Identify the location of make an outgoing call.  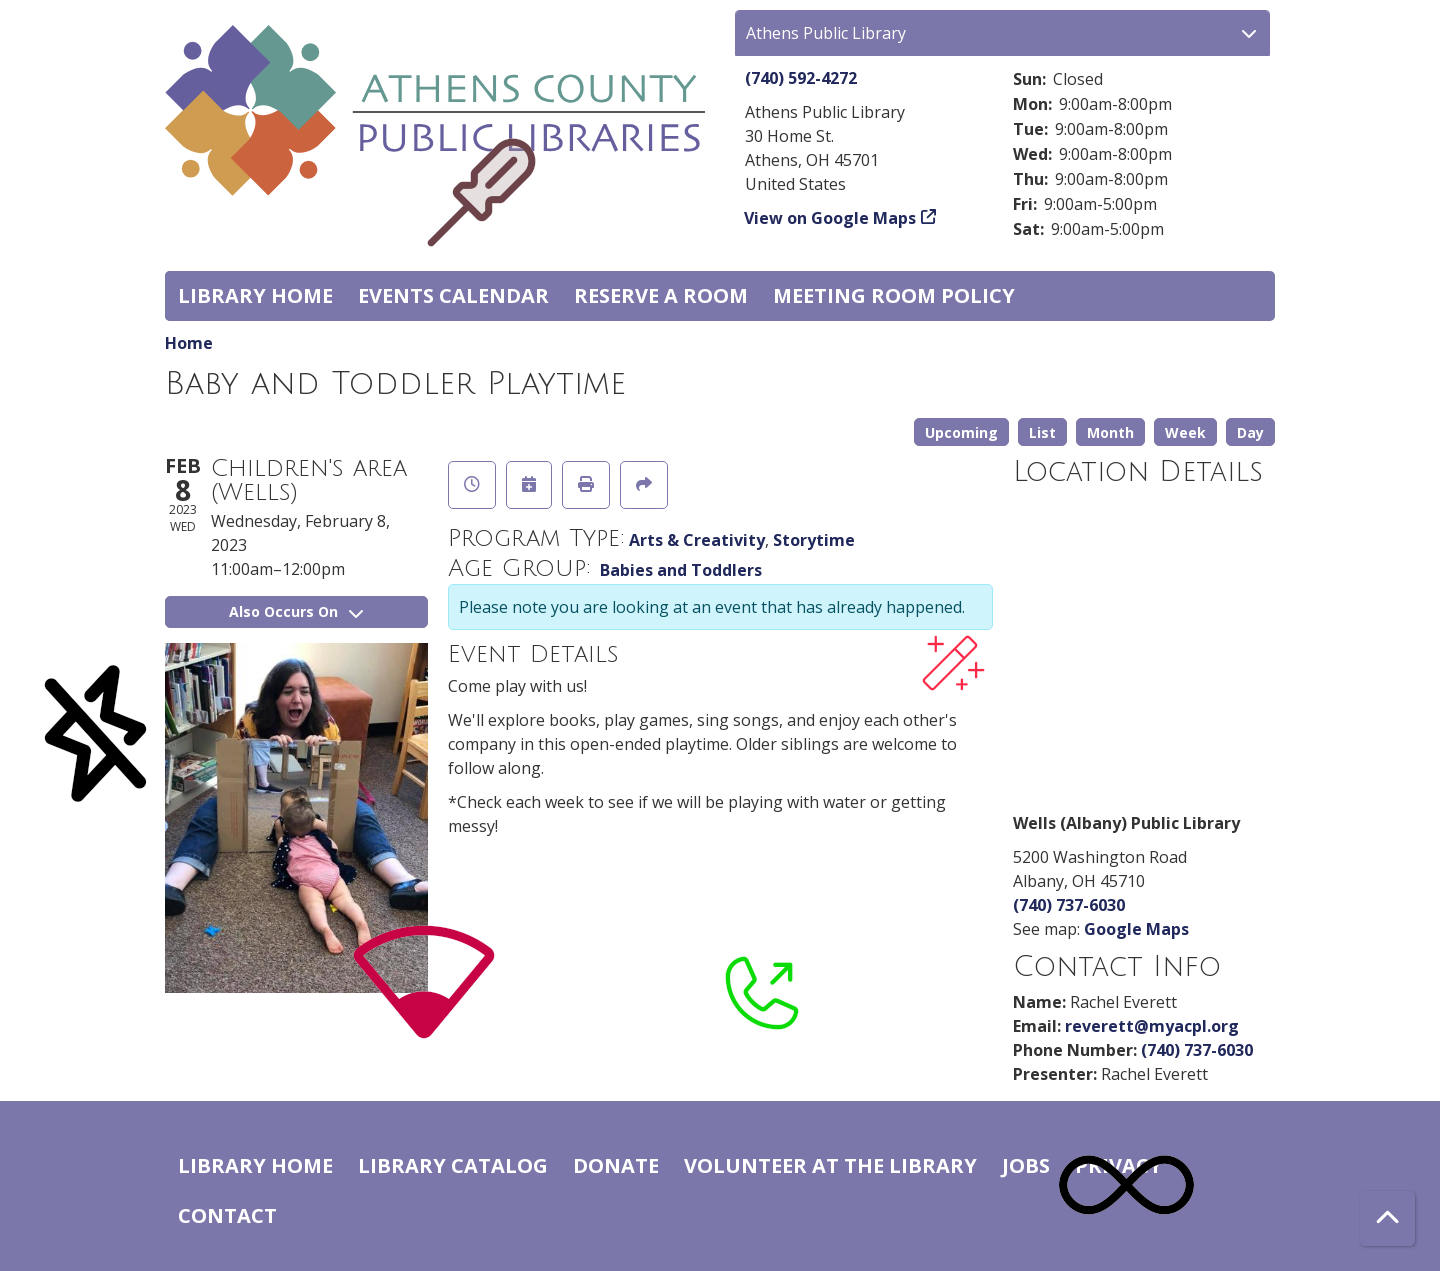
(763, 991).